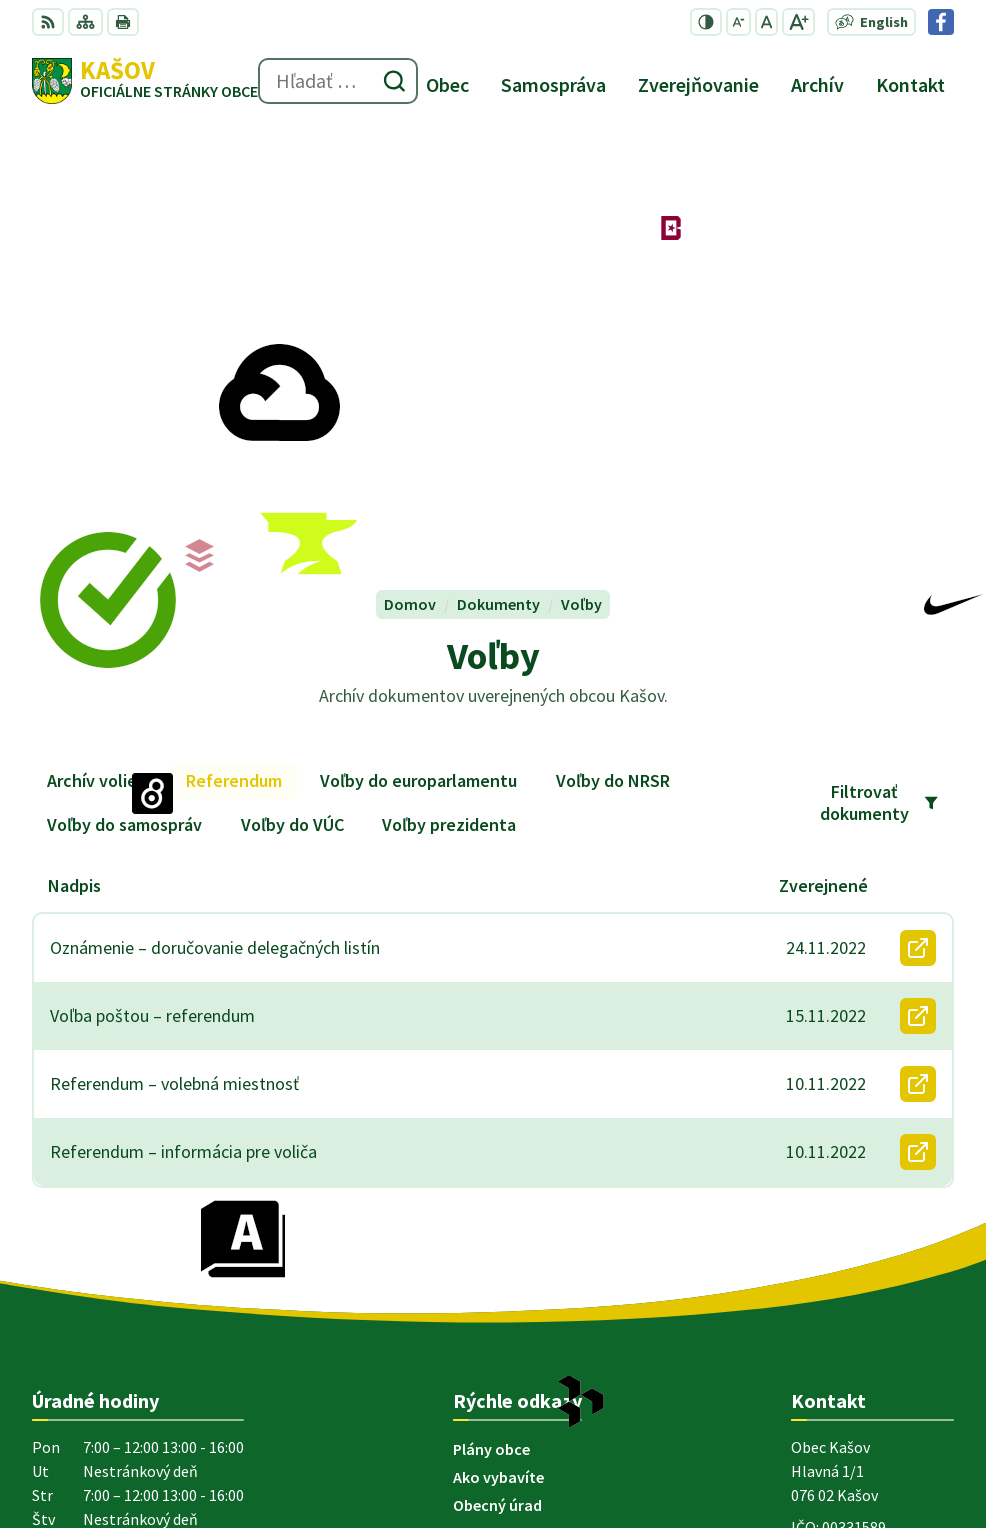  What do you see at coordinates (279, 392) in the screenshot?
I see `access Google Cloud services` at bounding box center [279, 392].